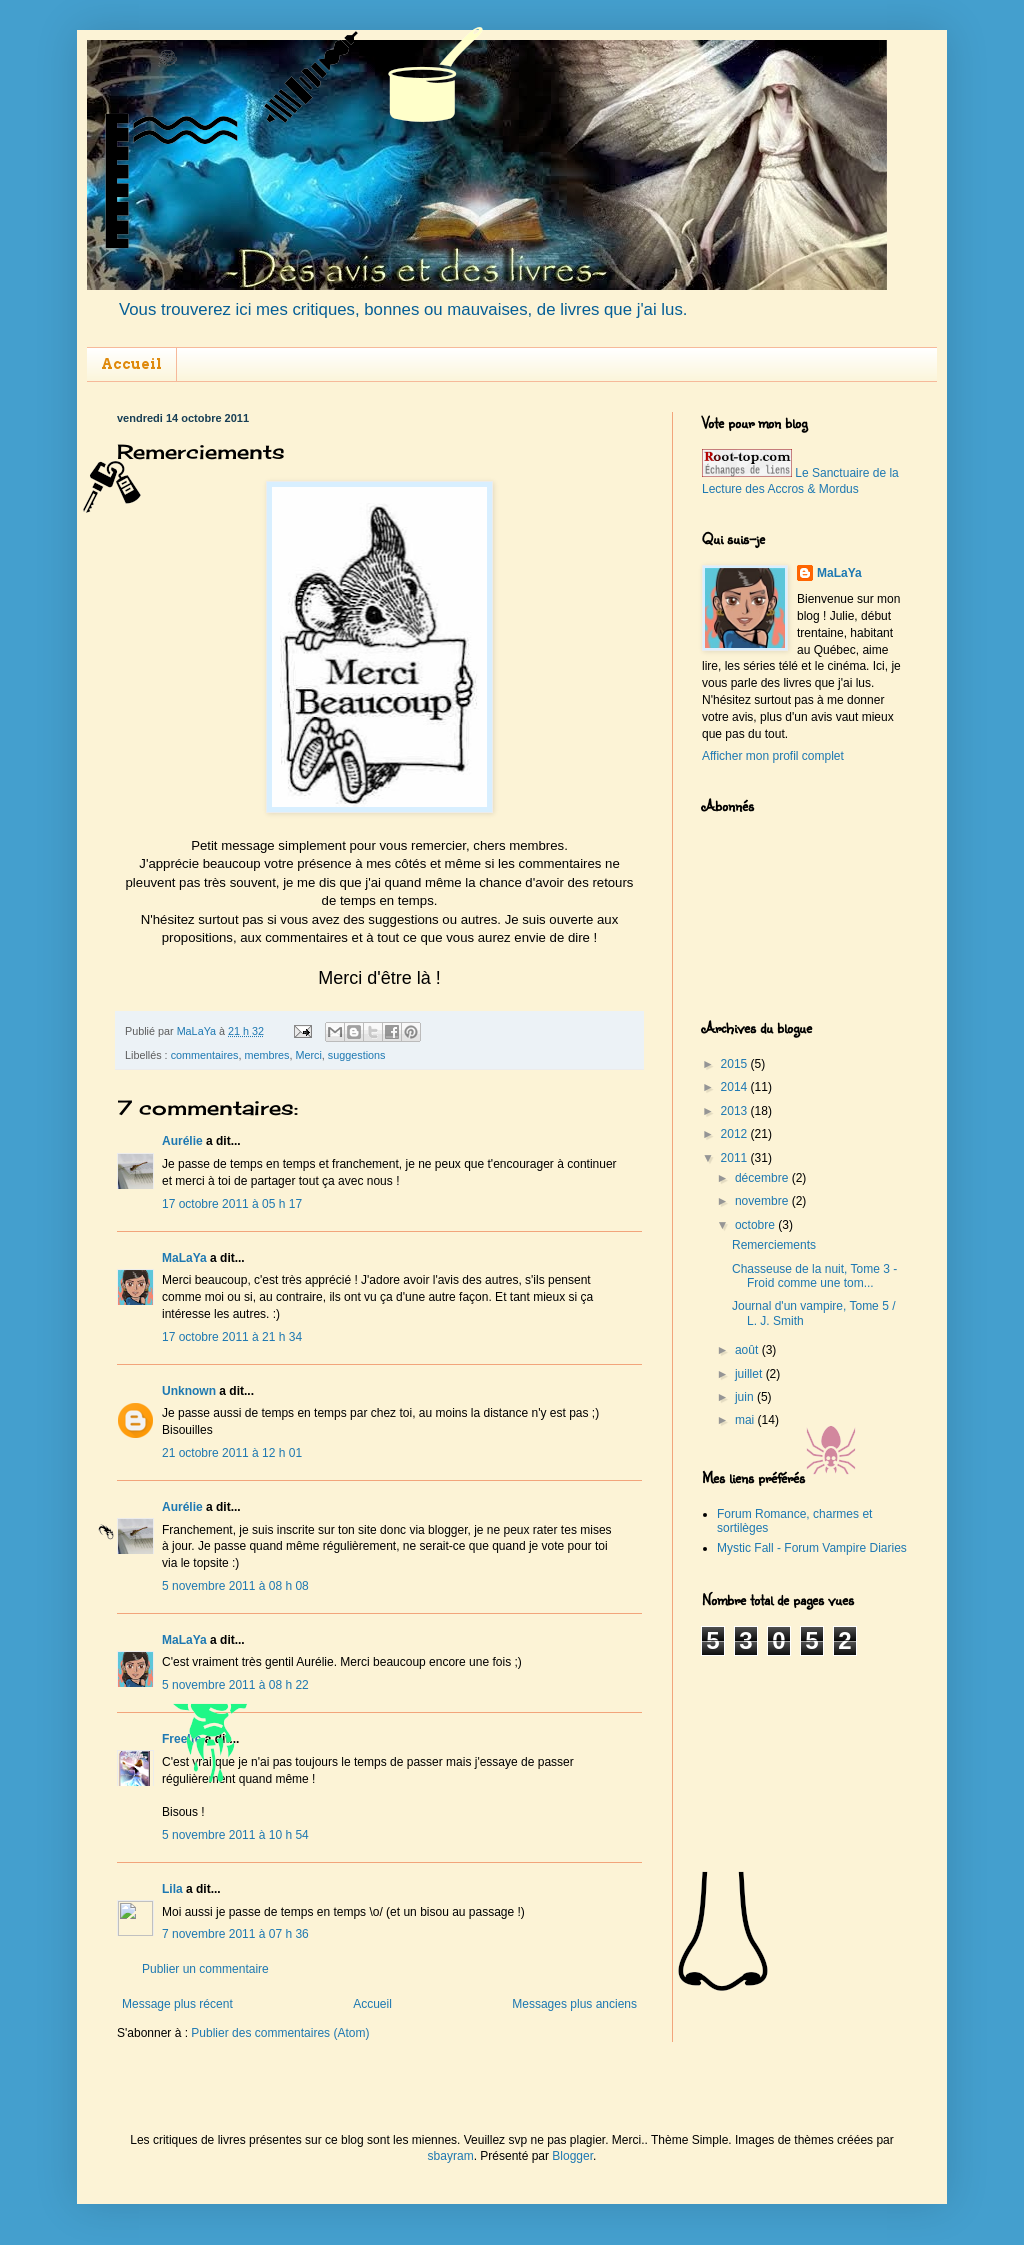  I want to click on indicates high tide water level, so click(168, 181).